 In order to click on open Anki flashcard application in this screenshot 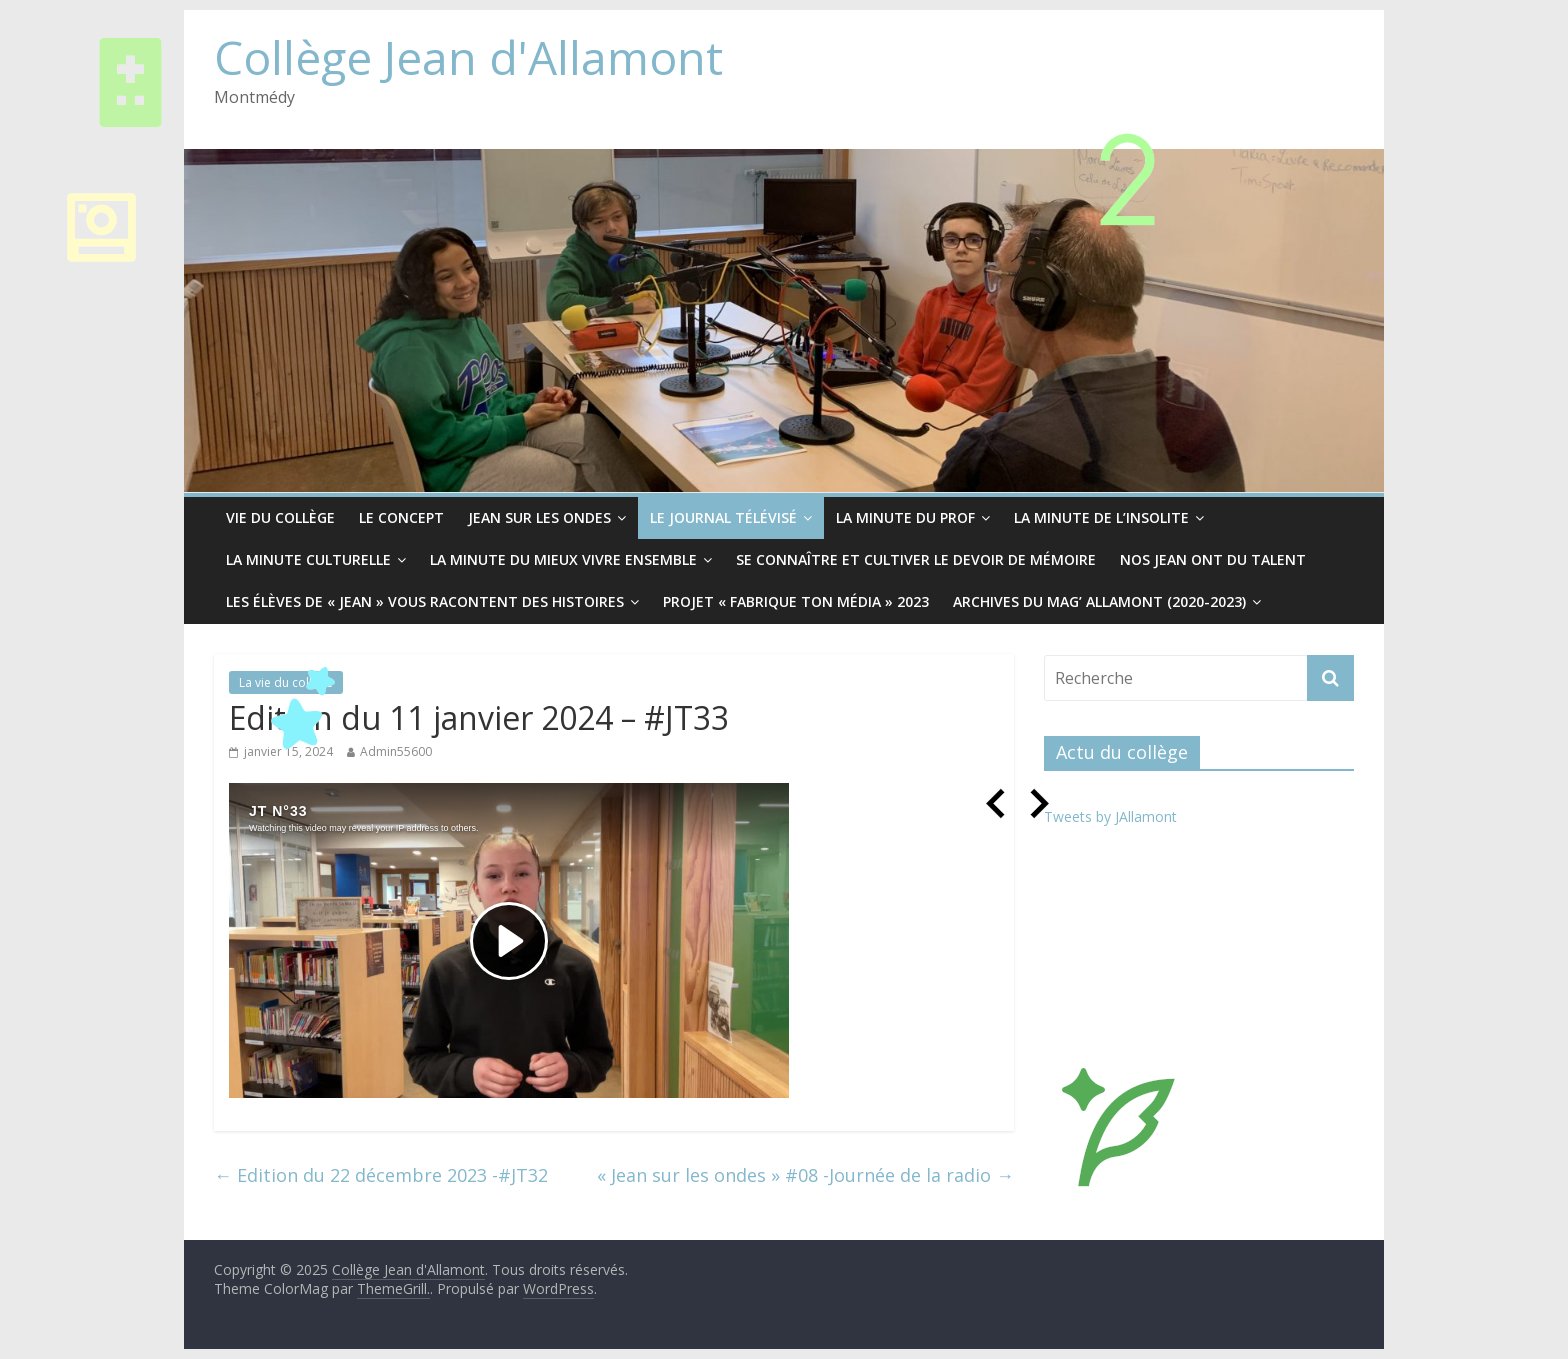, I will do `click(303, 708)`.